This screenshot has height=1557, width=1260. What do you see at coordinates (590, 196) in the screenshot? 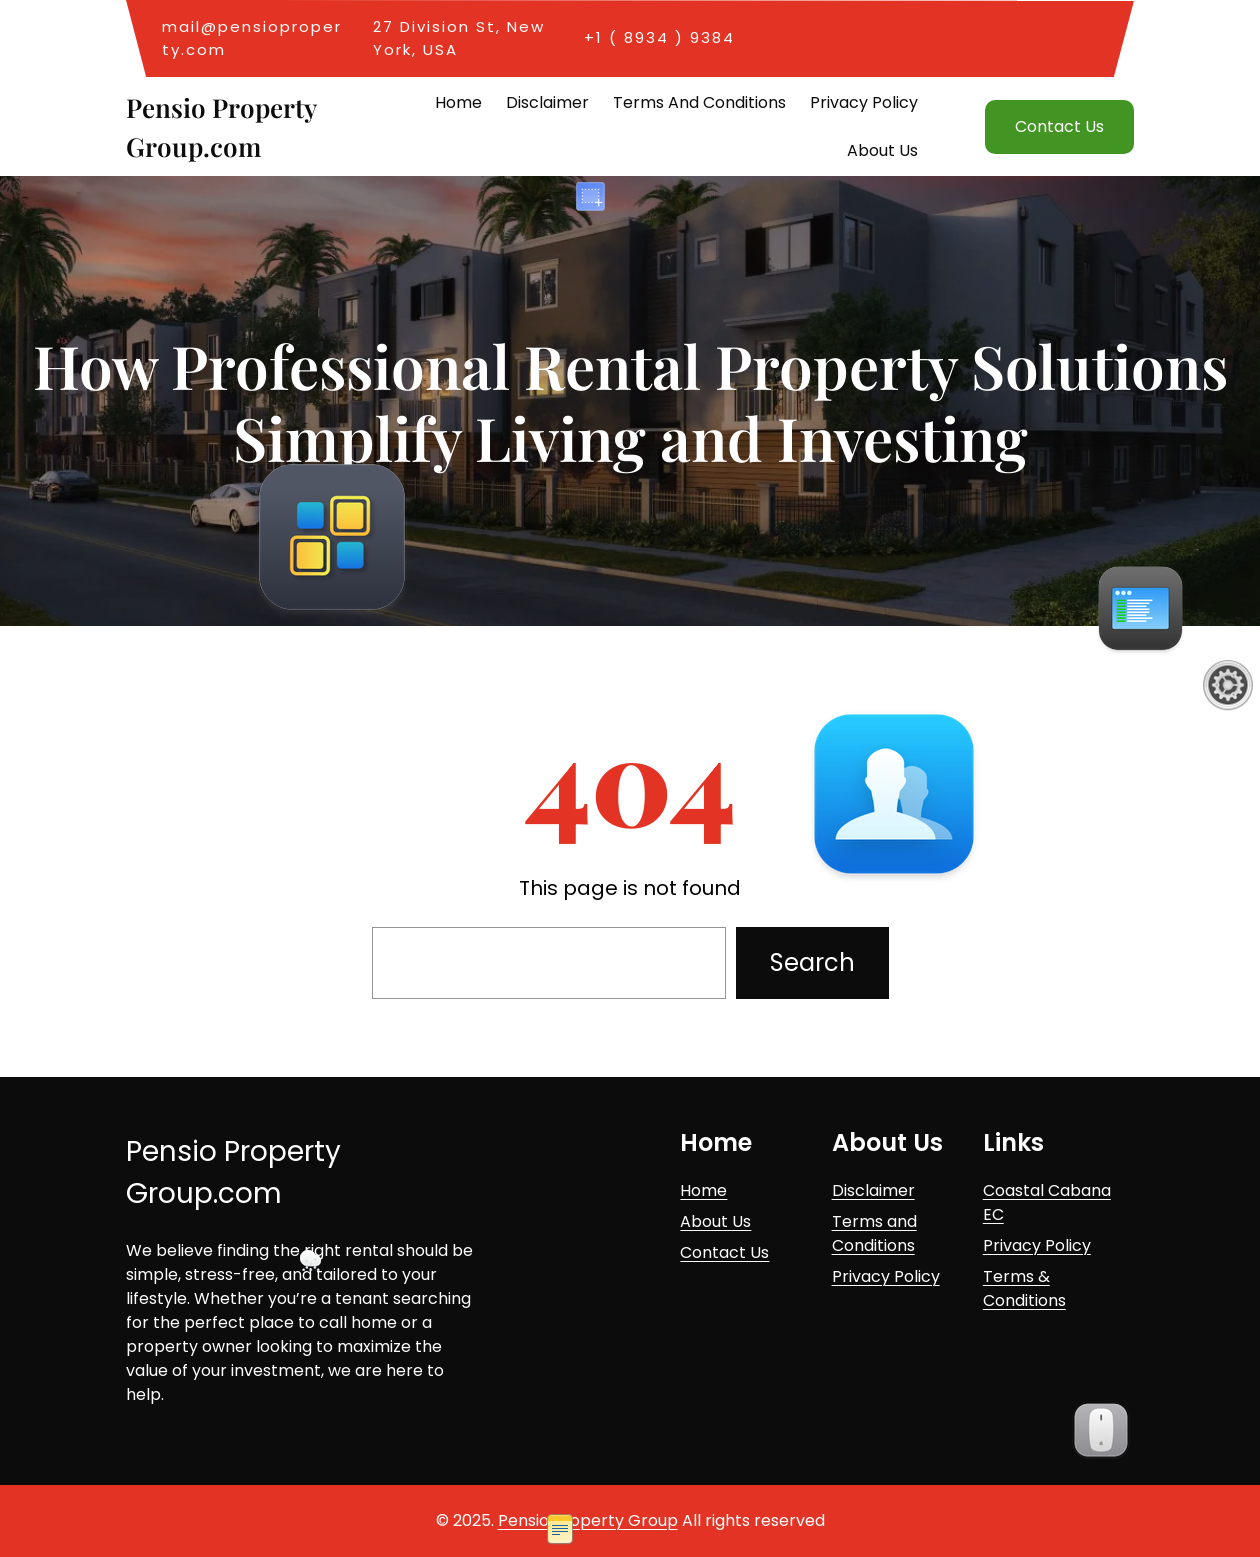
I see `open the screenshot tool` at bounding box center [590, 196].